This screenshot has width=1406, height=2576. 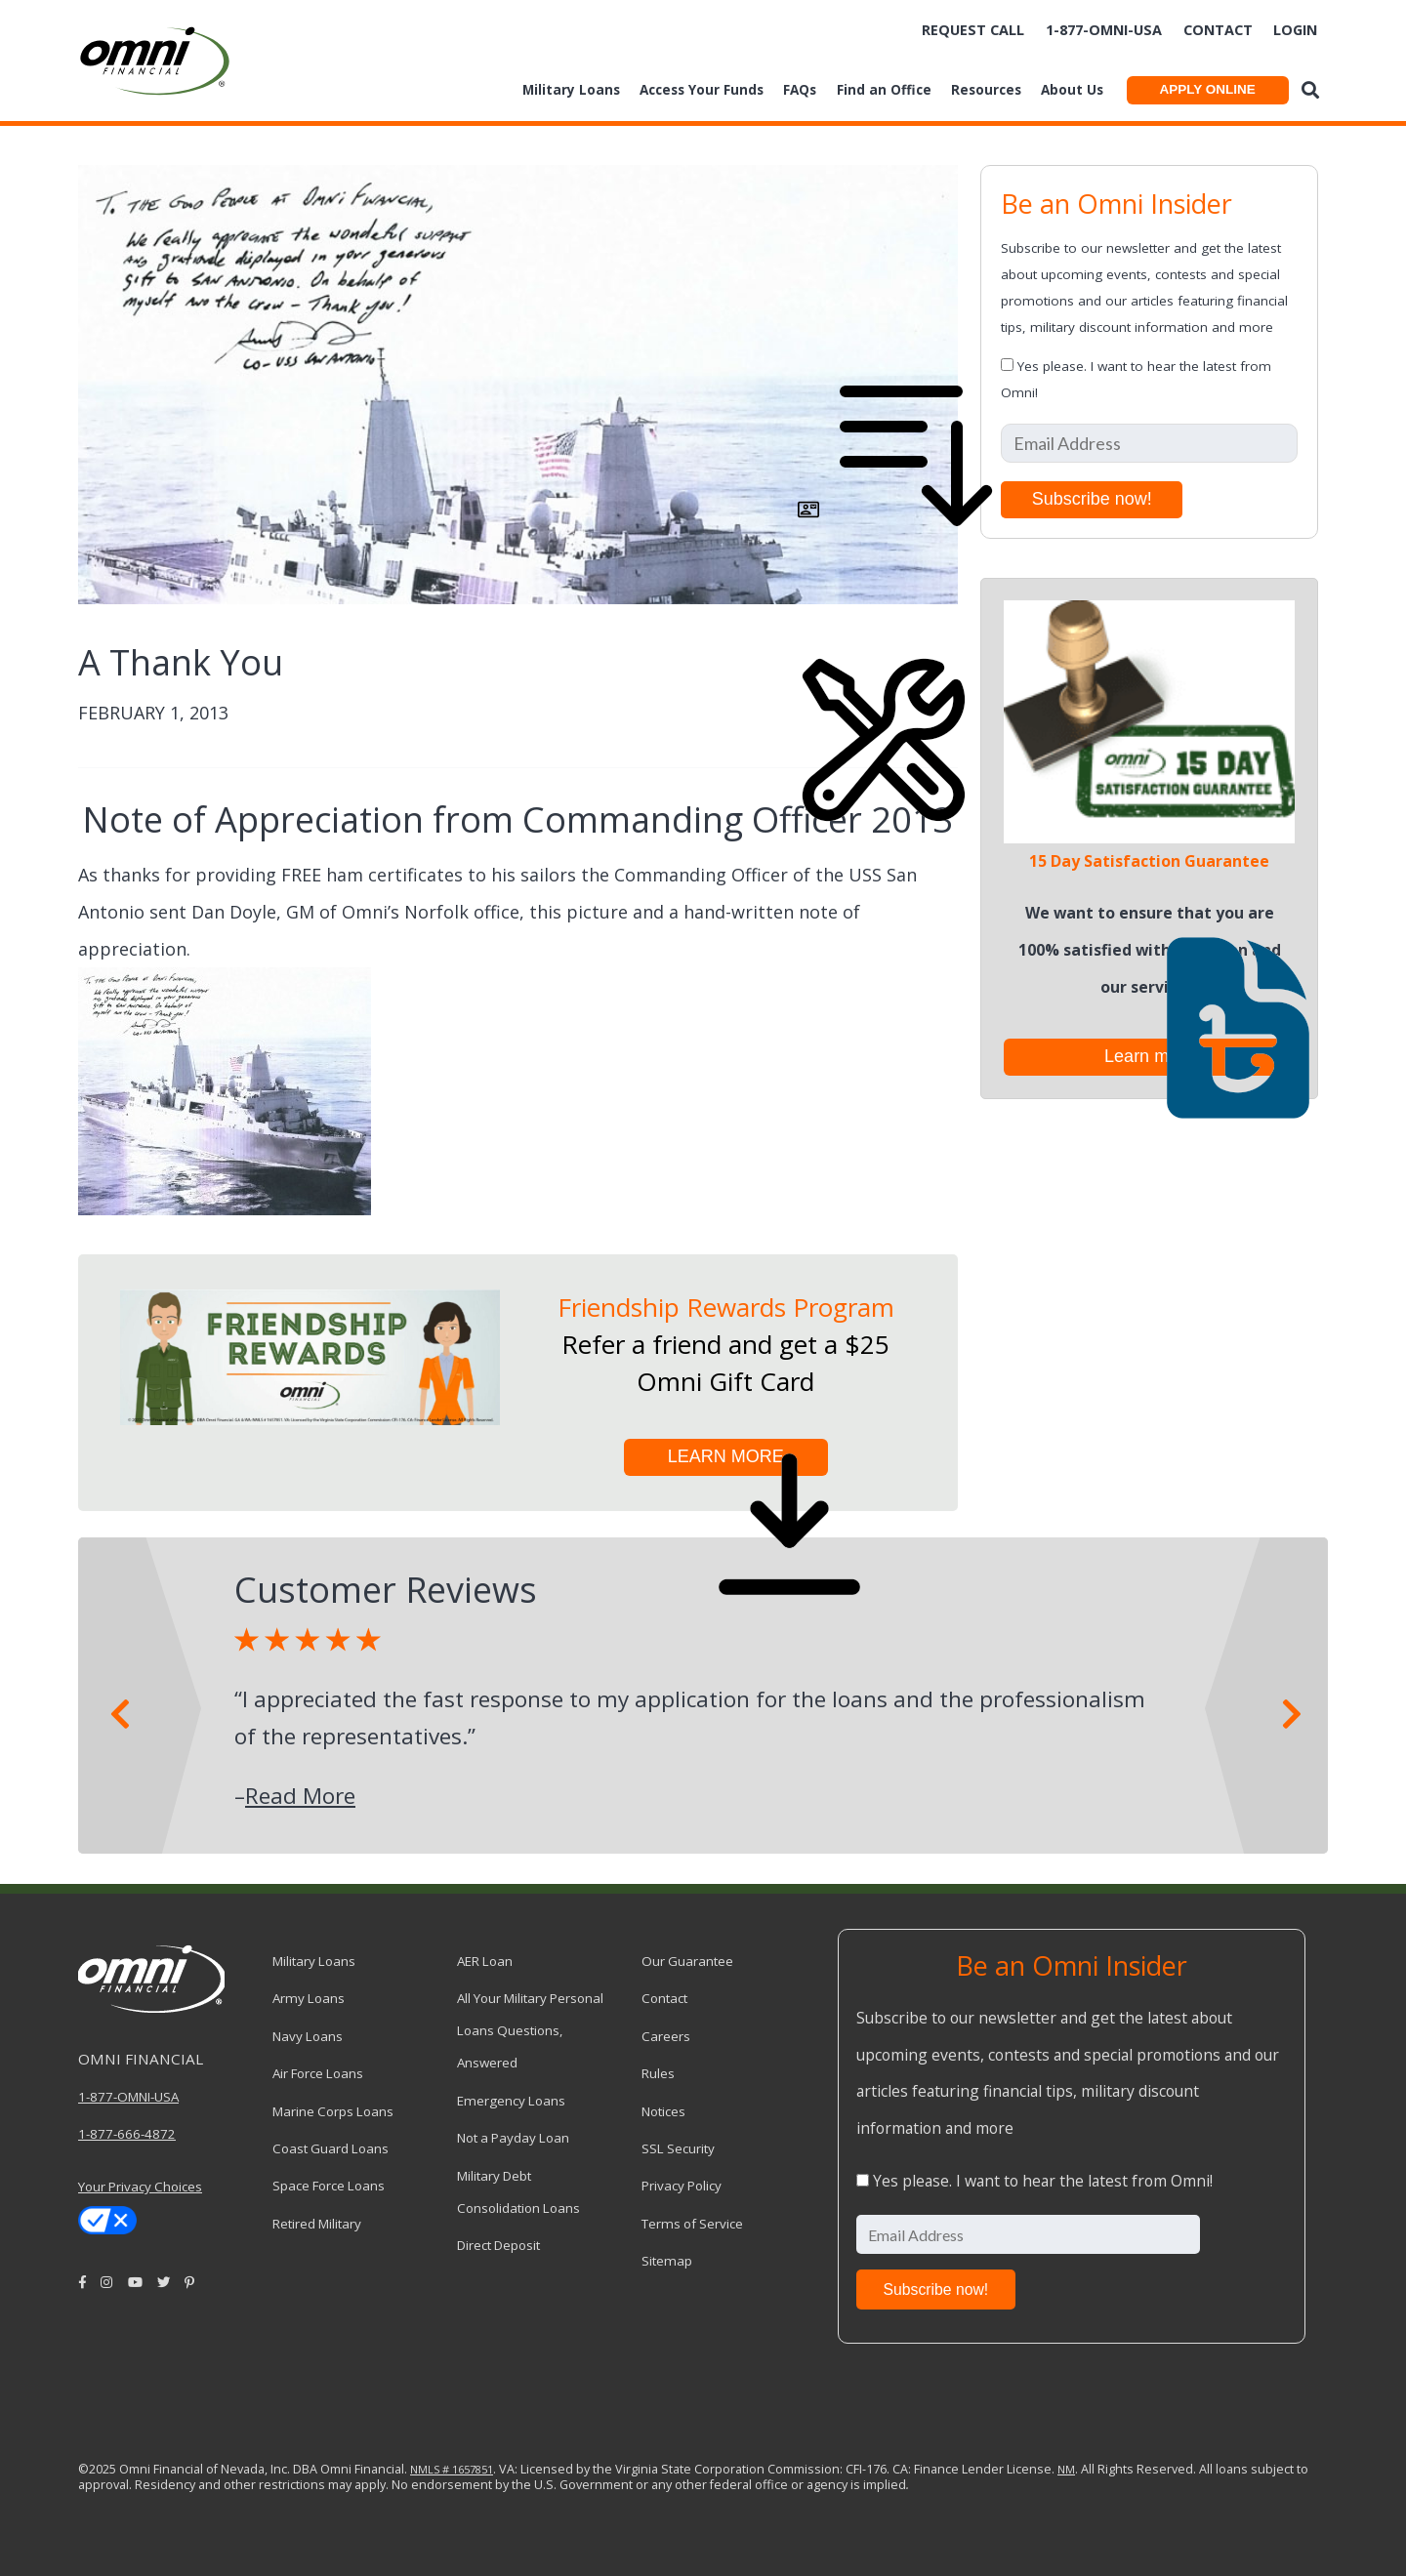 What do you see at coordinates (808, 510) in the screenshot?
I see `view contact's email information` at bounding box center [808, 510].